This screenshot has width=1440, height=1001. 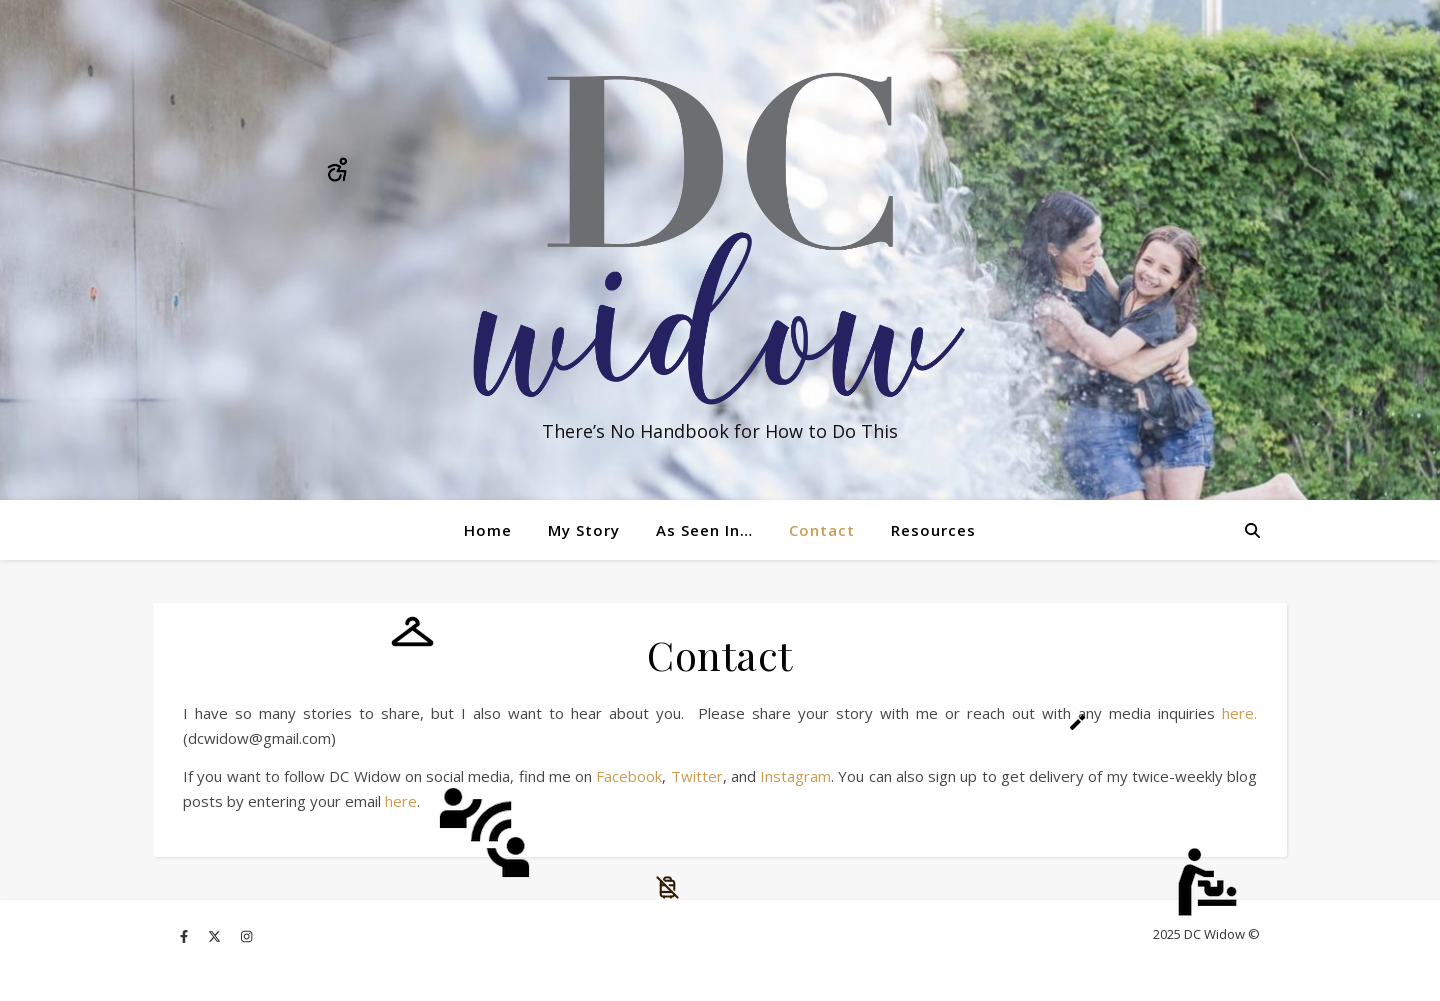 What do you see at coordinates (338, 170) in the screenshot?
I see `indicates wheelchair accessible facilities` at bounding box center [338, 170].